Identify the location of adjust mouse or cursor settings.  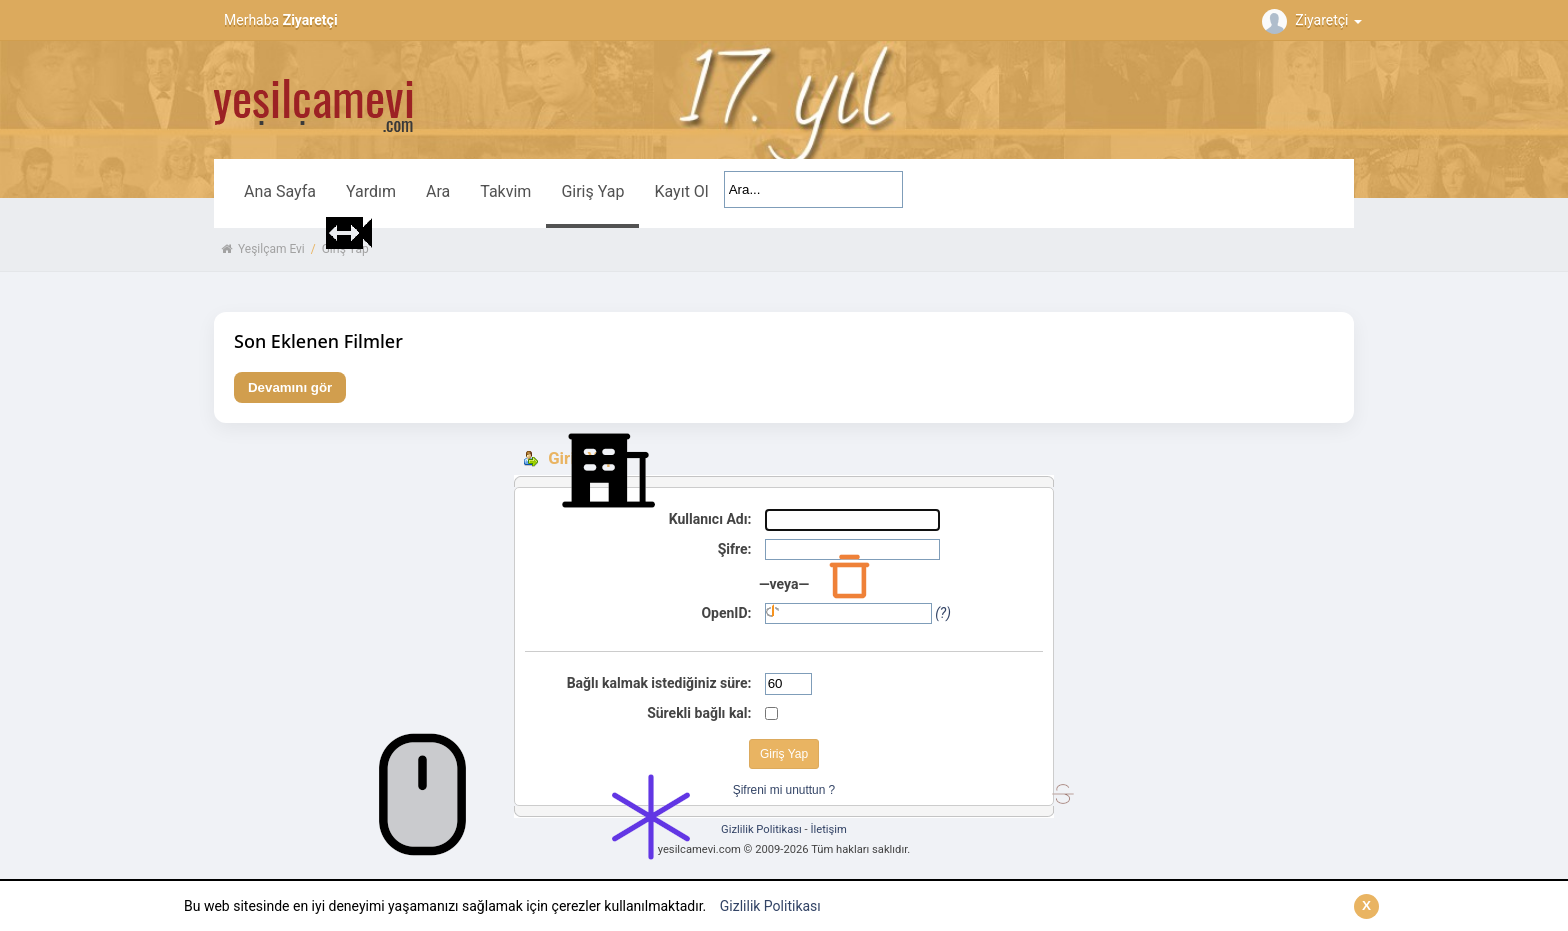
(422, 794).